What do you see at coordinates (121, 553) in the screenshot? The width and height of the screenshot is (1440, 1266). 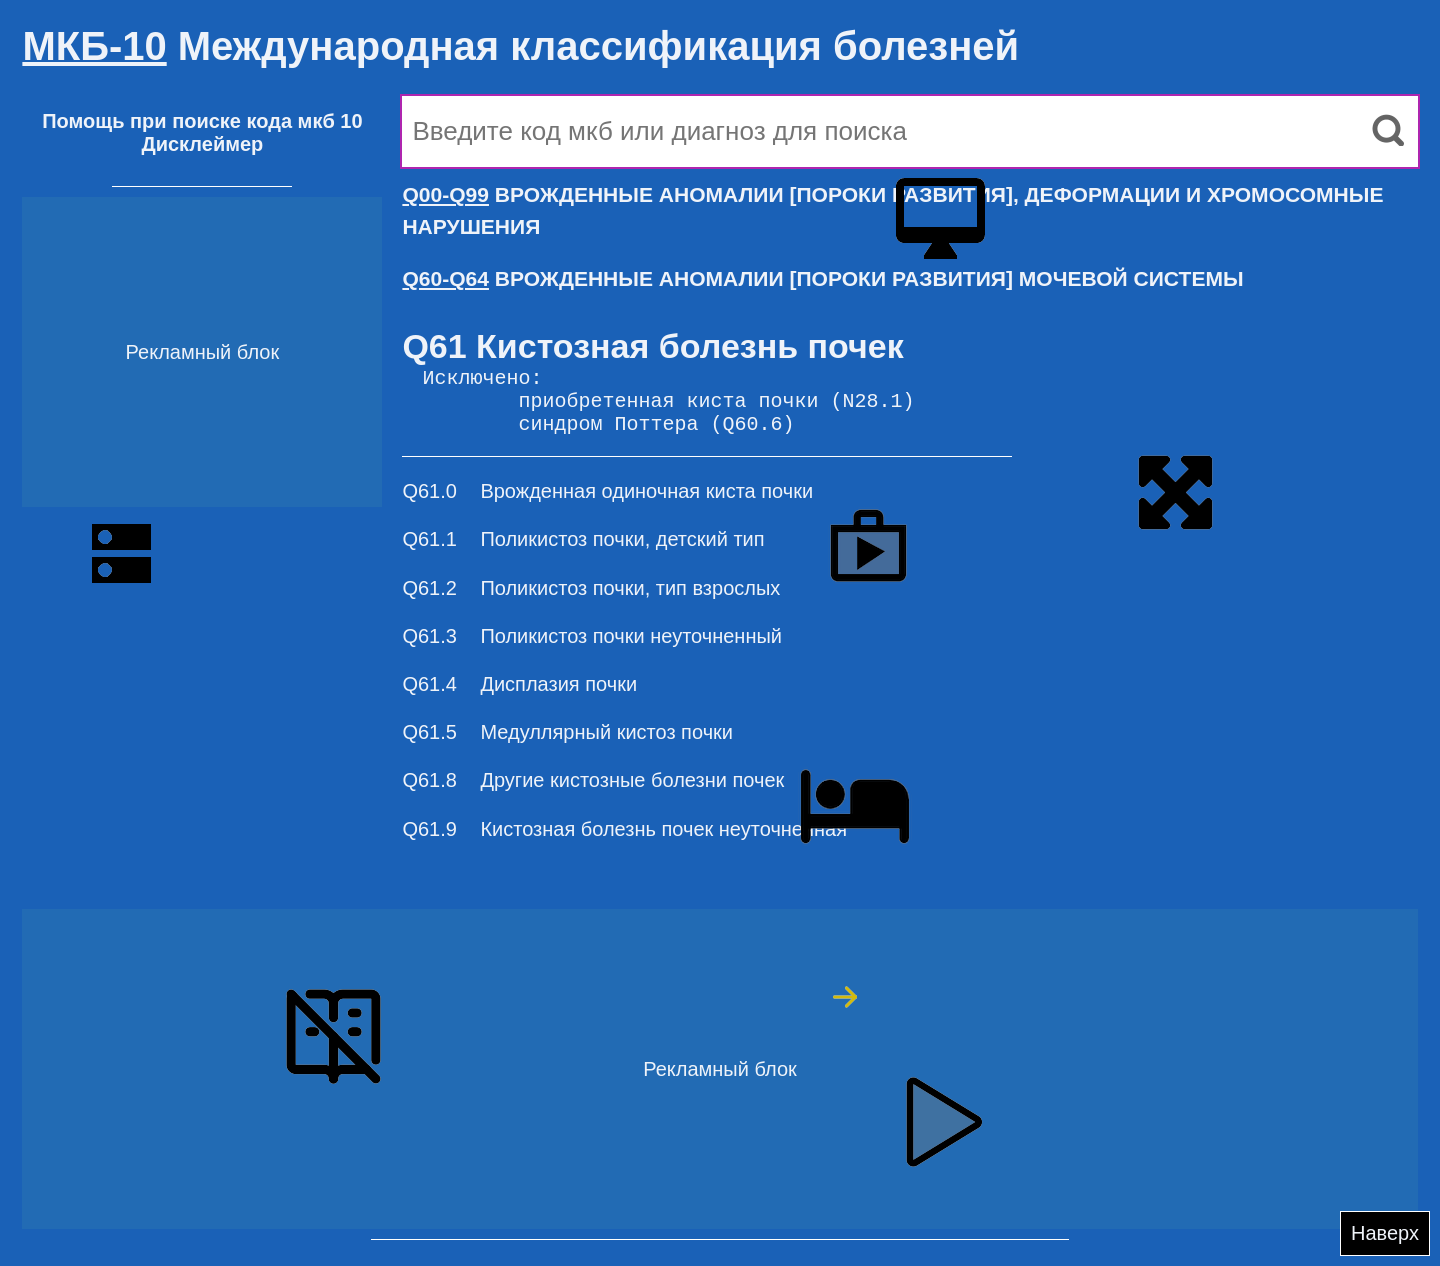 I see `access server or DNS settings` at bounding box center [121, 553].